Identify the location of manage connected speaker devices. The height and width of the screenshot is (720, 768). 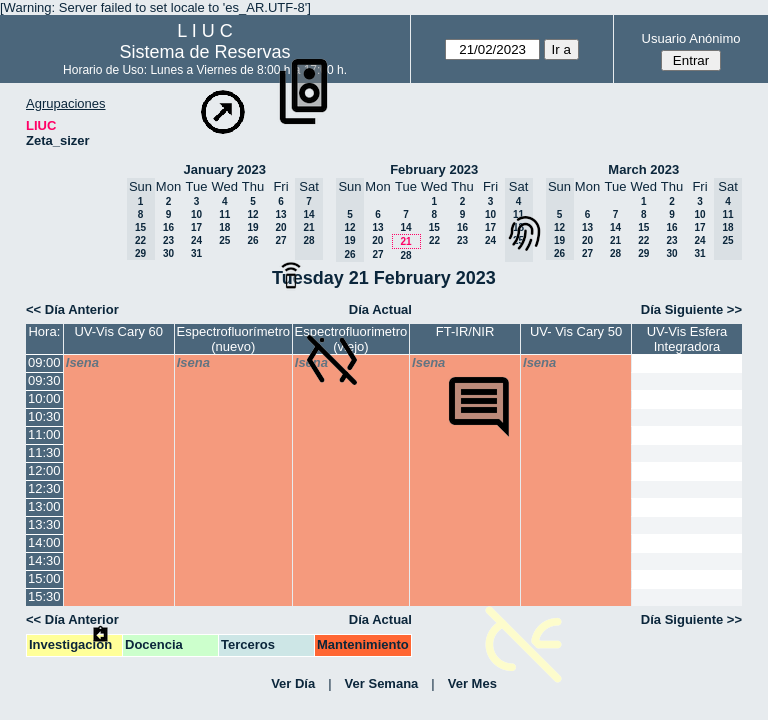
(303, 91).